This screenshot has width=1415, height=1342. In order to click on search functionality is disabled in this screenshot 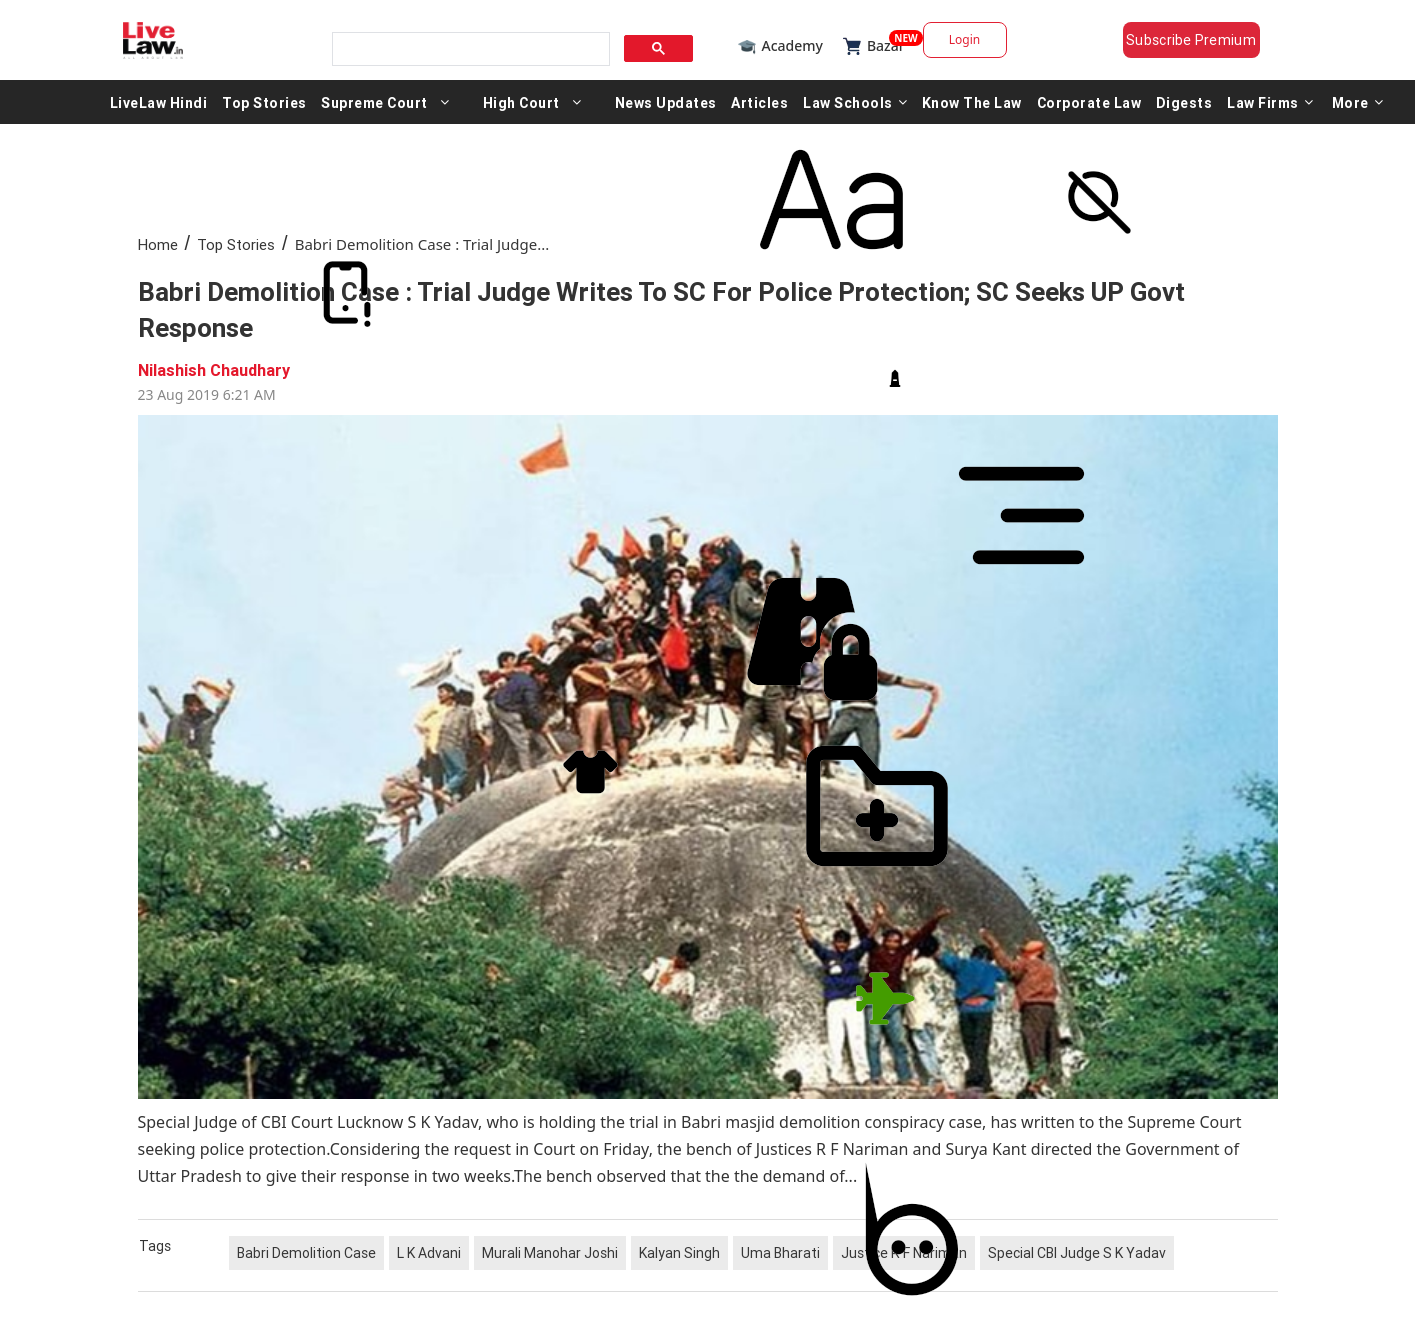, I will do `click(1099, 202)`.